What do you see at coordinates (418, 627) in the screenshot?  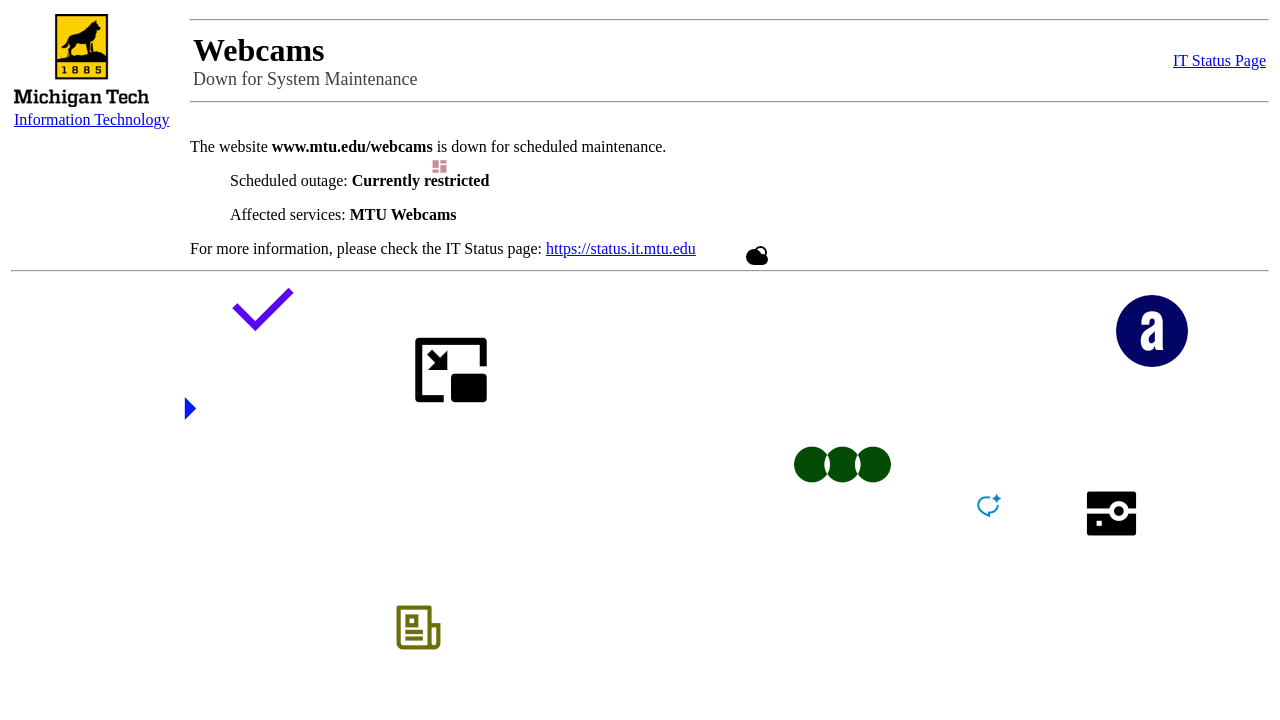 I see `view news articles` at bounding box center [418, 627].